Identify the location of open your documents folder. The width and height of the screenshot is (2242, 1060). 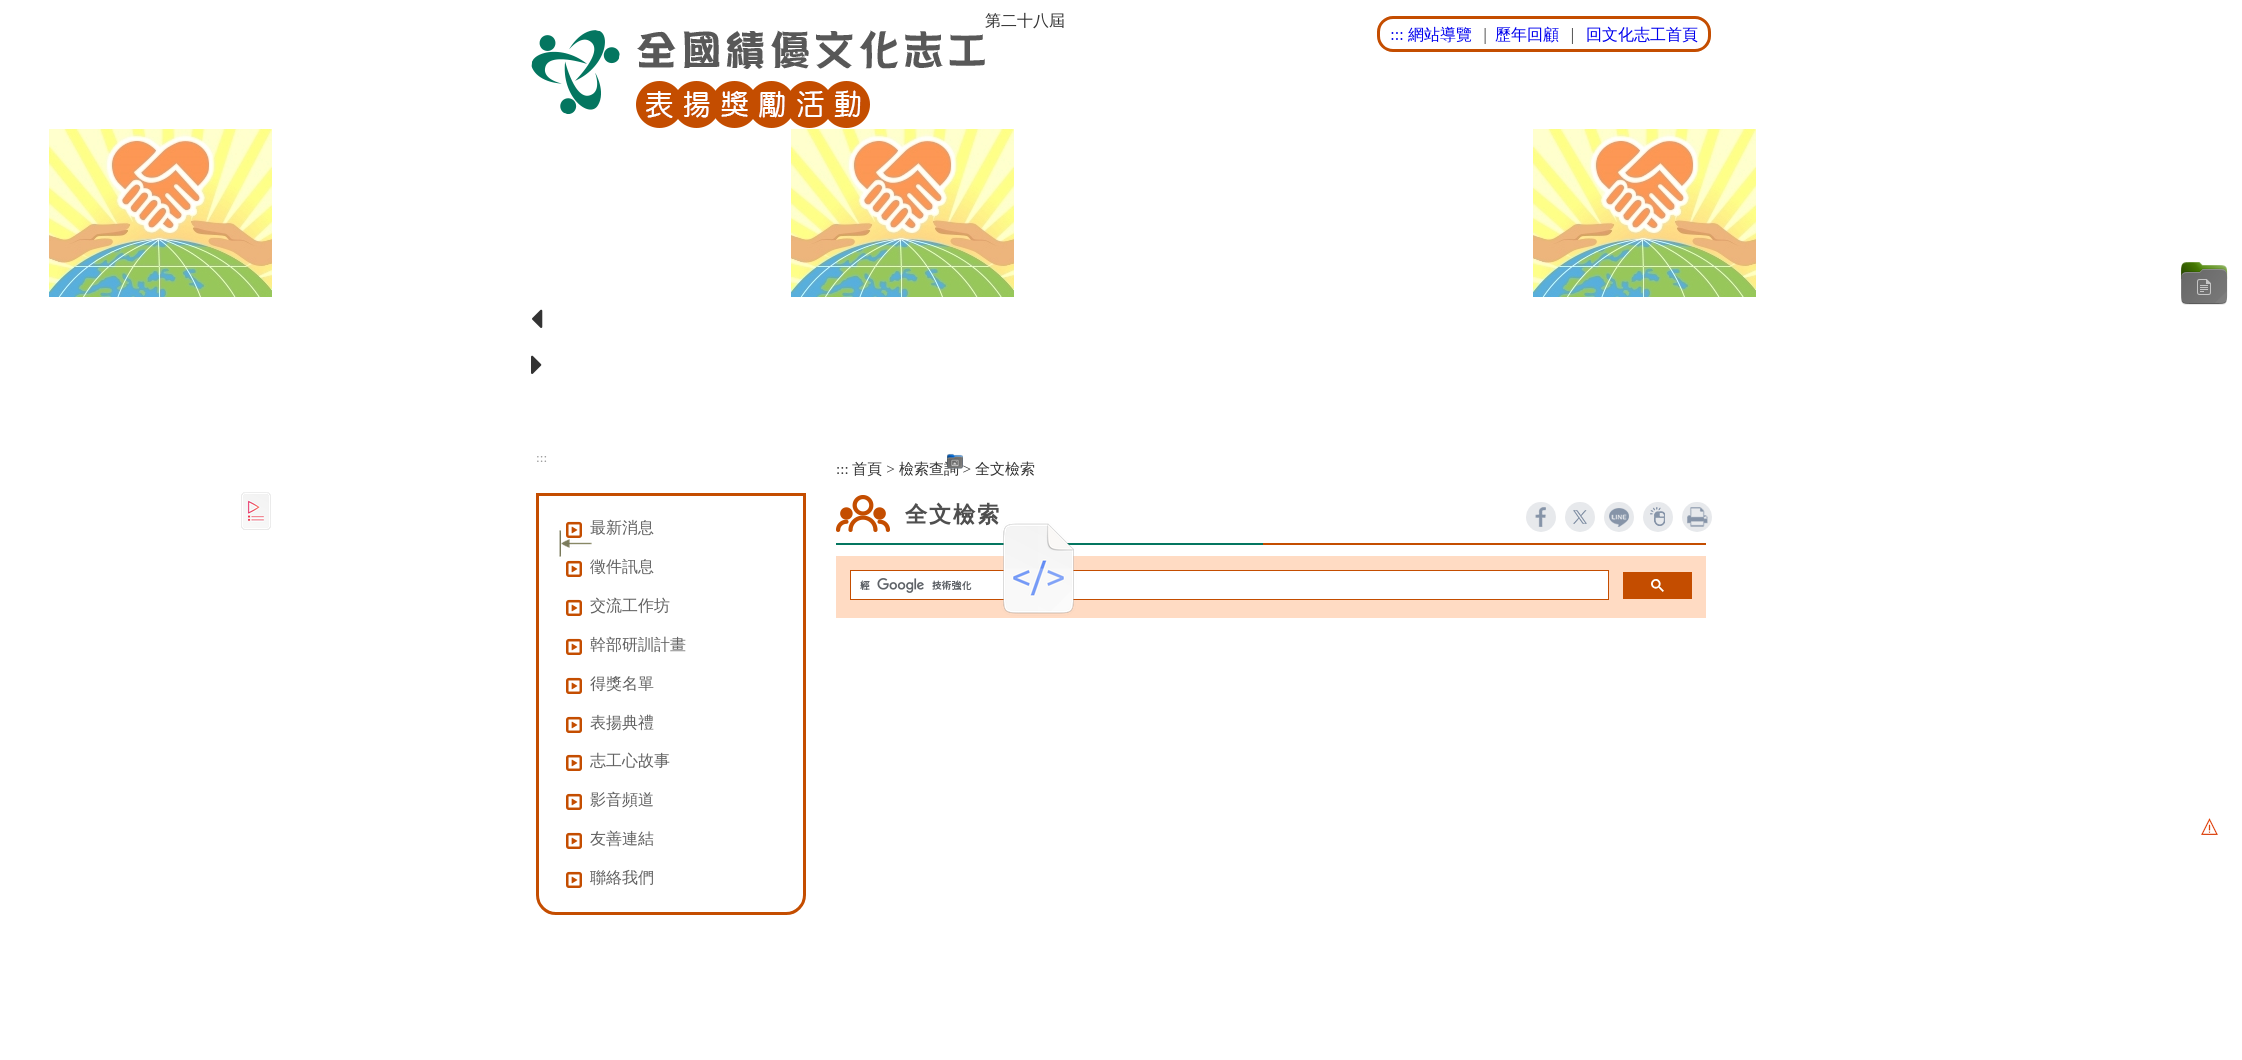
(2204, 283).